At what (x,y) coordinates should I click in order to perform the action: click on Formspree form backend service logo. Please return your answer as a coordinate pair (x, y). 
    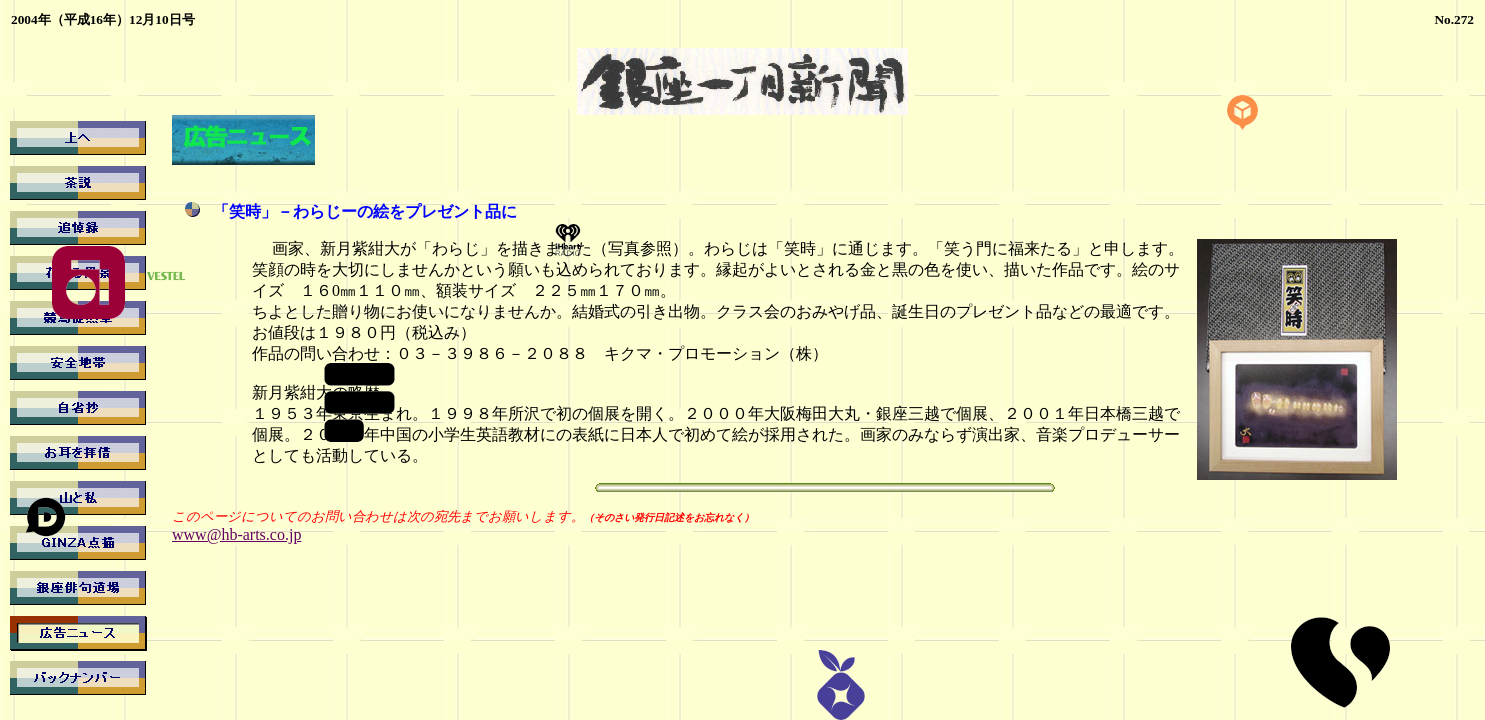
    Looking at the image, I should click on (359, 402).